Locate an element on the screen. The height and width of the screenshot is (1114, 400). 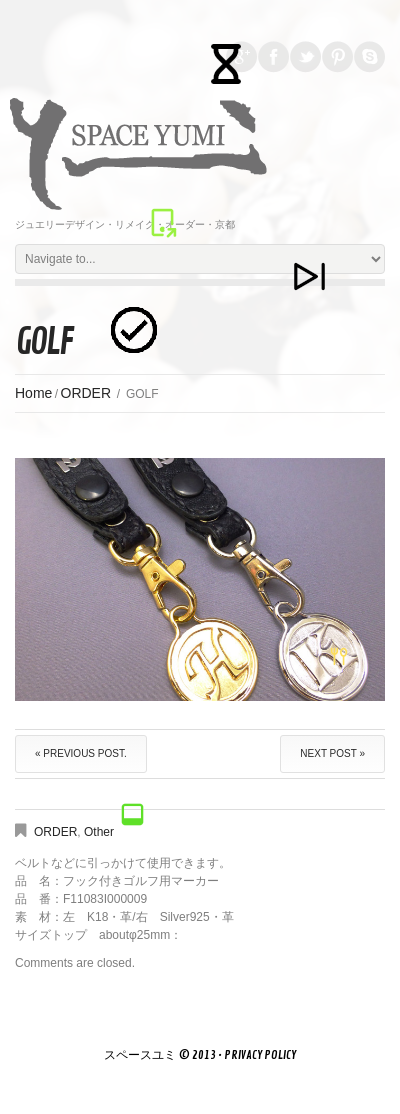
share content from tablet to another device is located at coordinates (162, 222).